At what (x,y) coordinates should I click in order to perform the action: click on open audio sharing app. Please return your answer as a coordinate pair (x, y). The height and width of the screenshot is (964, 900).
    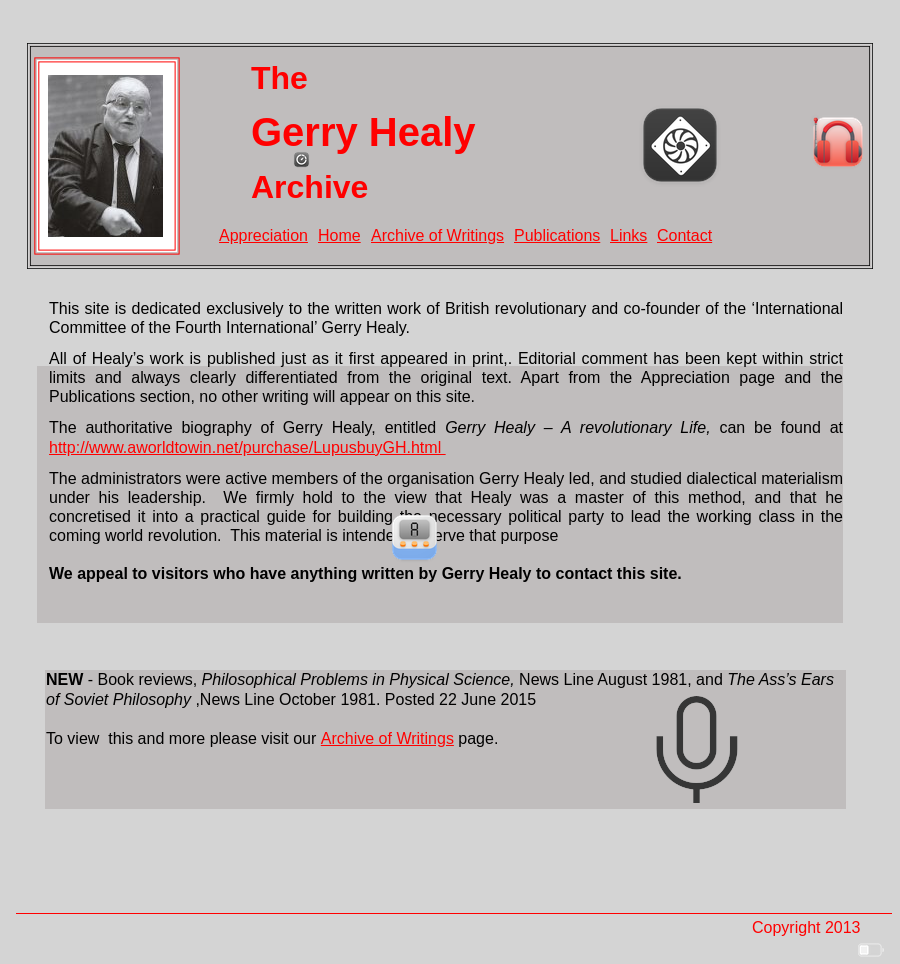
    Looking at the image, I should click on (838, 142).